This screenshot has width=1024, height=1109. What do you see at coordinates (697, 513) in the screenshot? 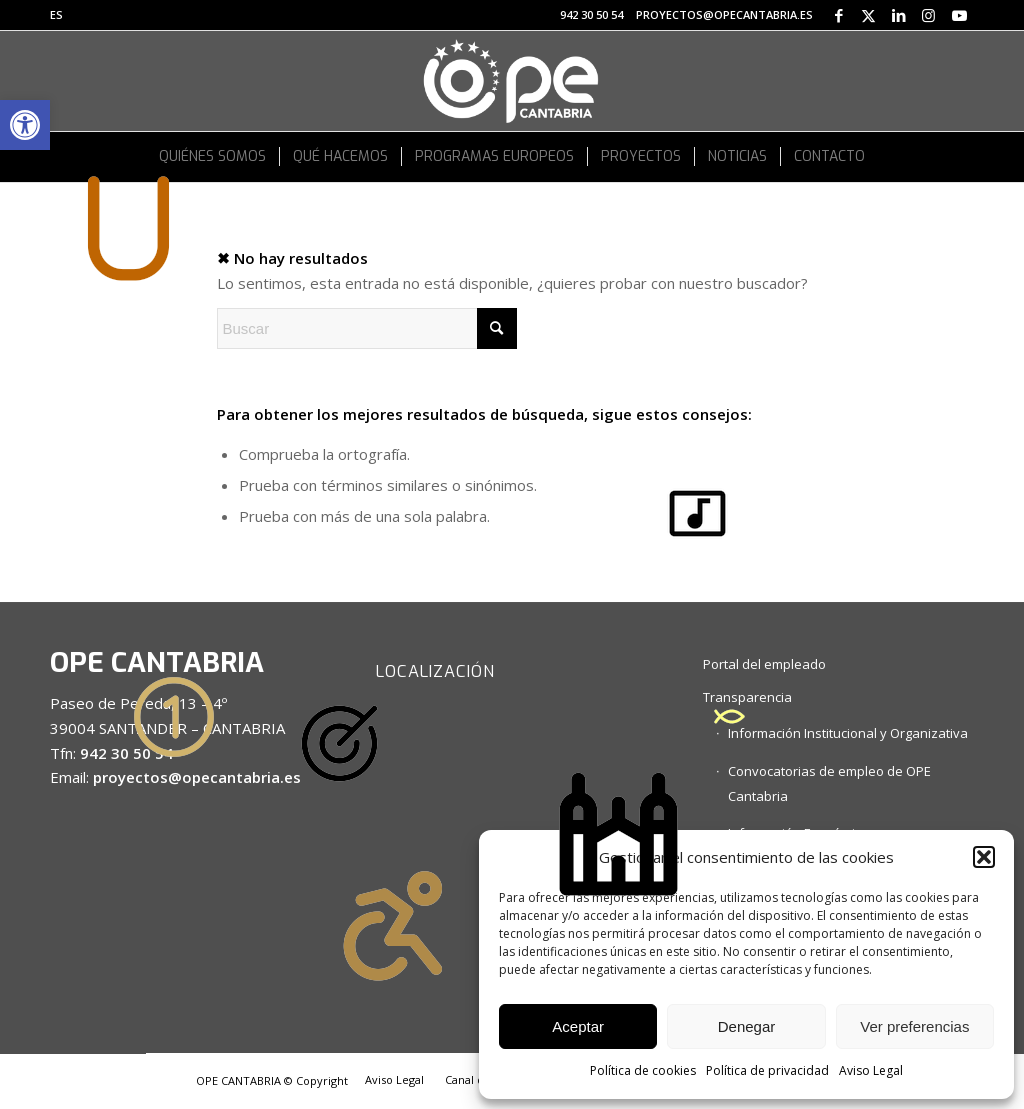
I see `play or browse music videos` at bounding box center [697, 513].